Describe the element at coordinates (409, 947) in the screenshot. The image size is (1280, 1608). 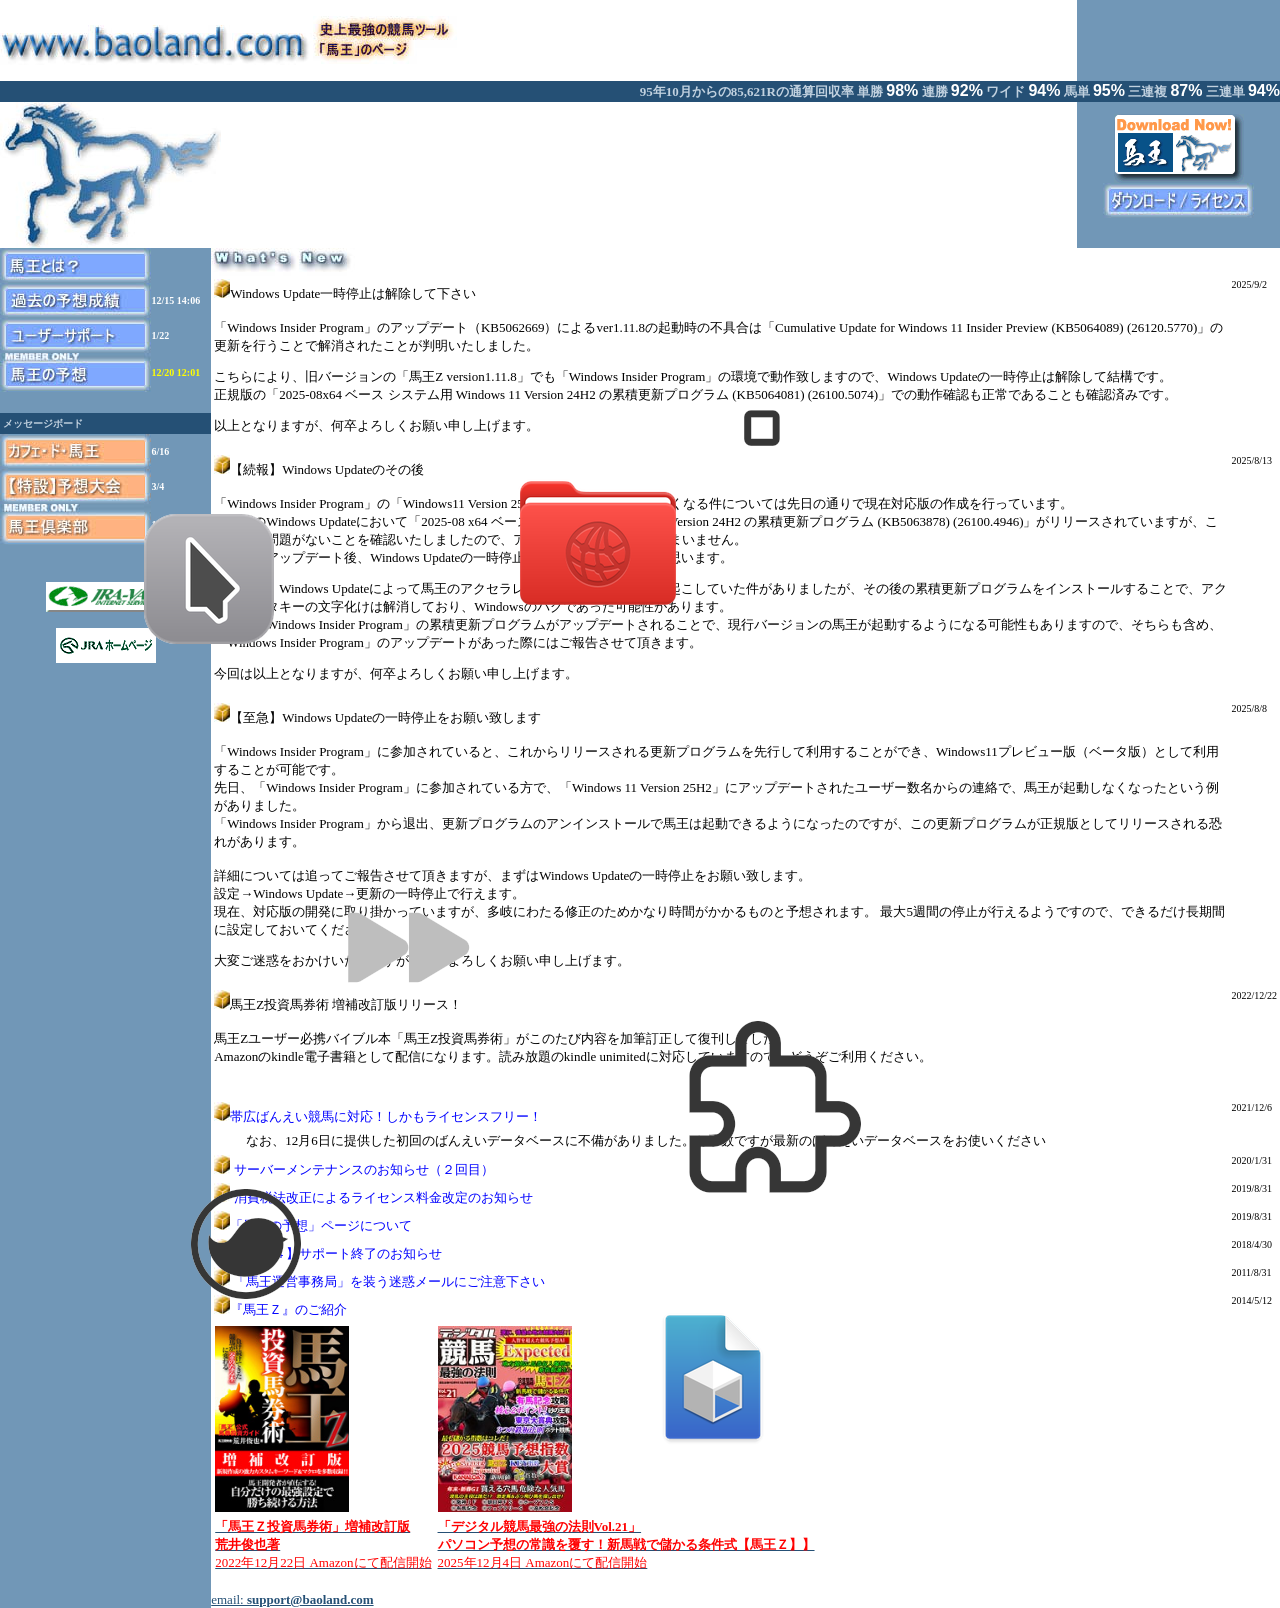
I see `skip forward in media playback` at that location.